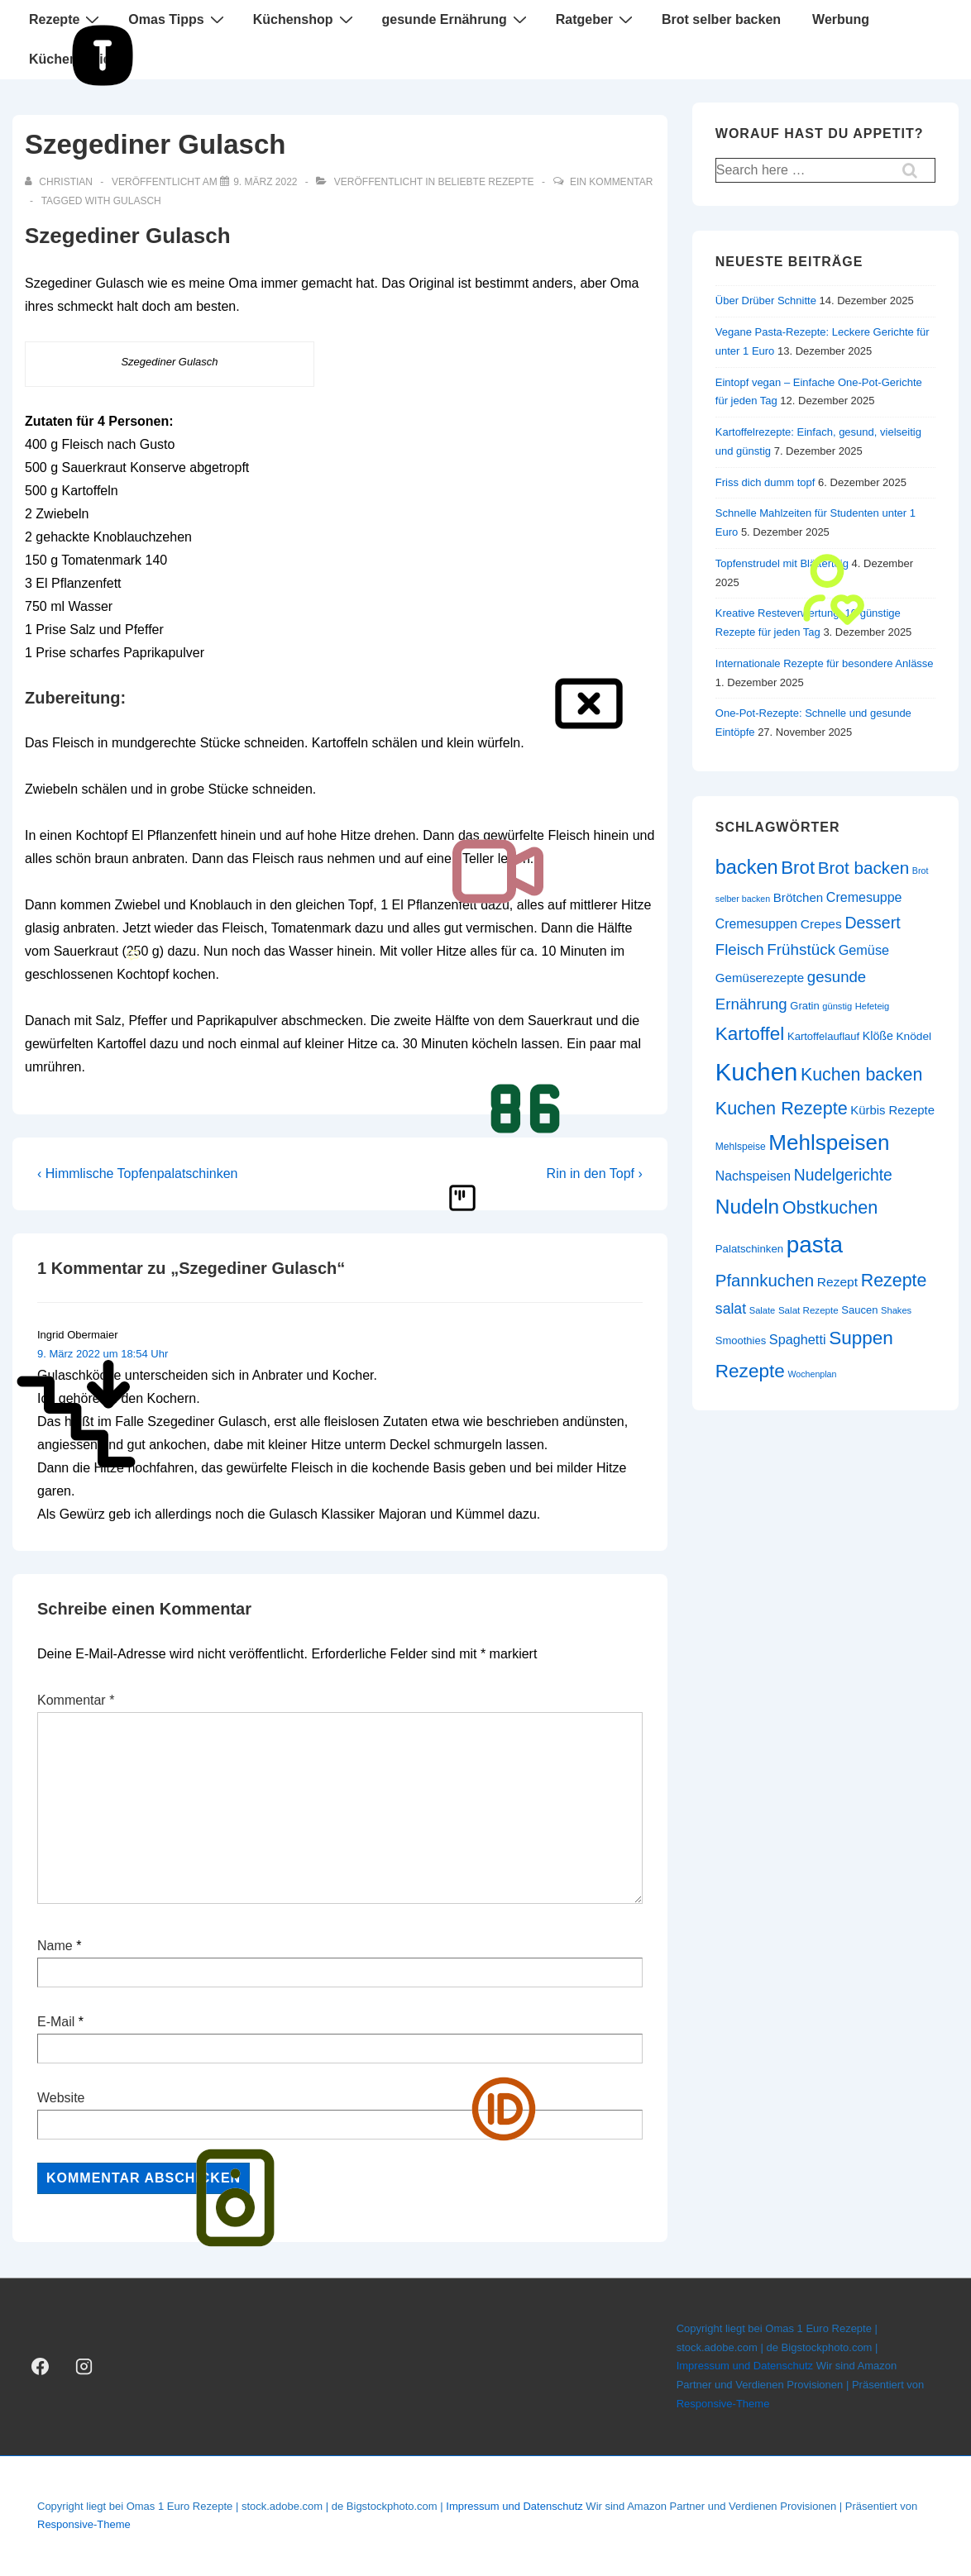  I want to click on text formatting or typography tool, so click(103, 55).